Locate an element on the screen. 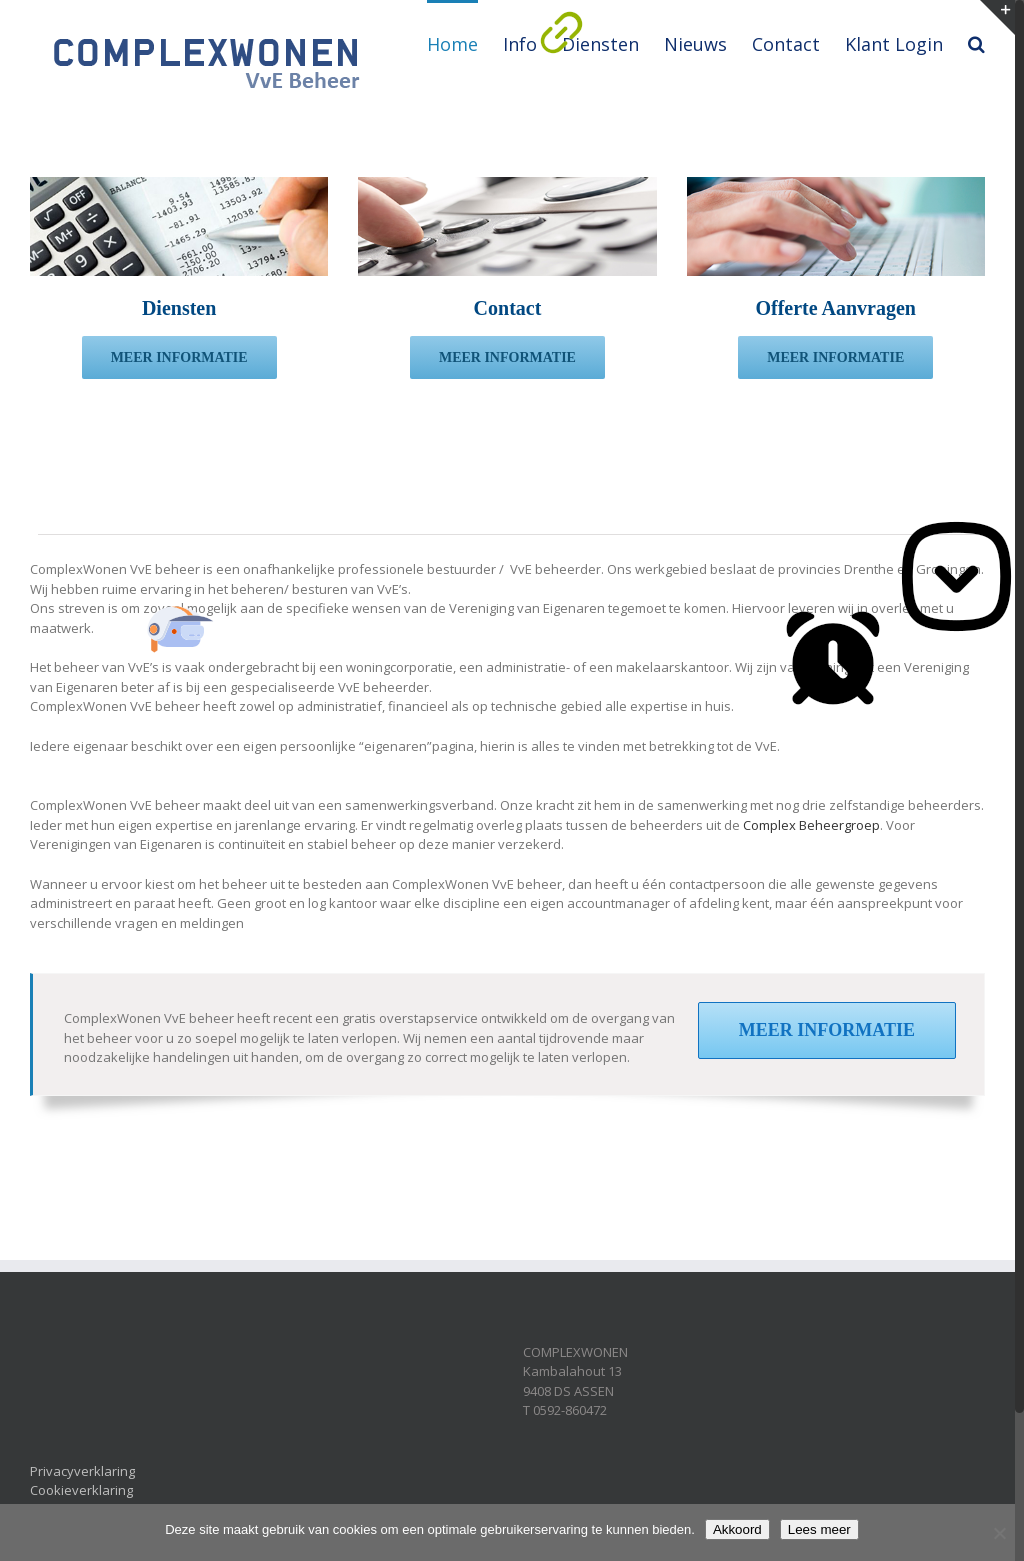  set an alarm or timer is located at coordinates (833, 658).